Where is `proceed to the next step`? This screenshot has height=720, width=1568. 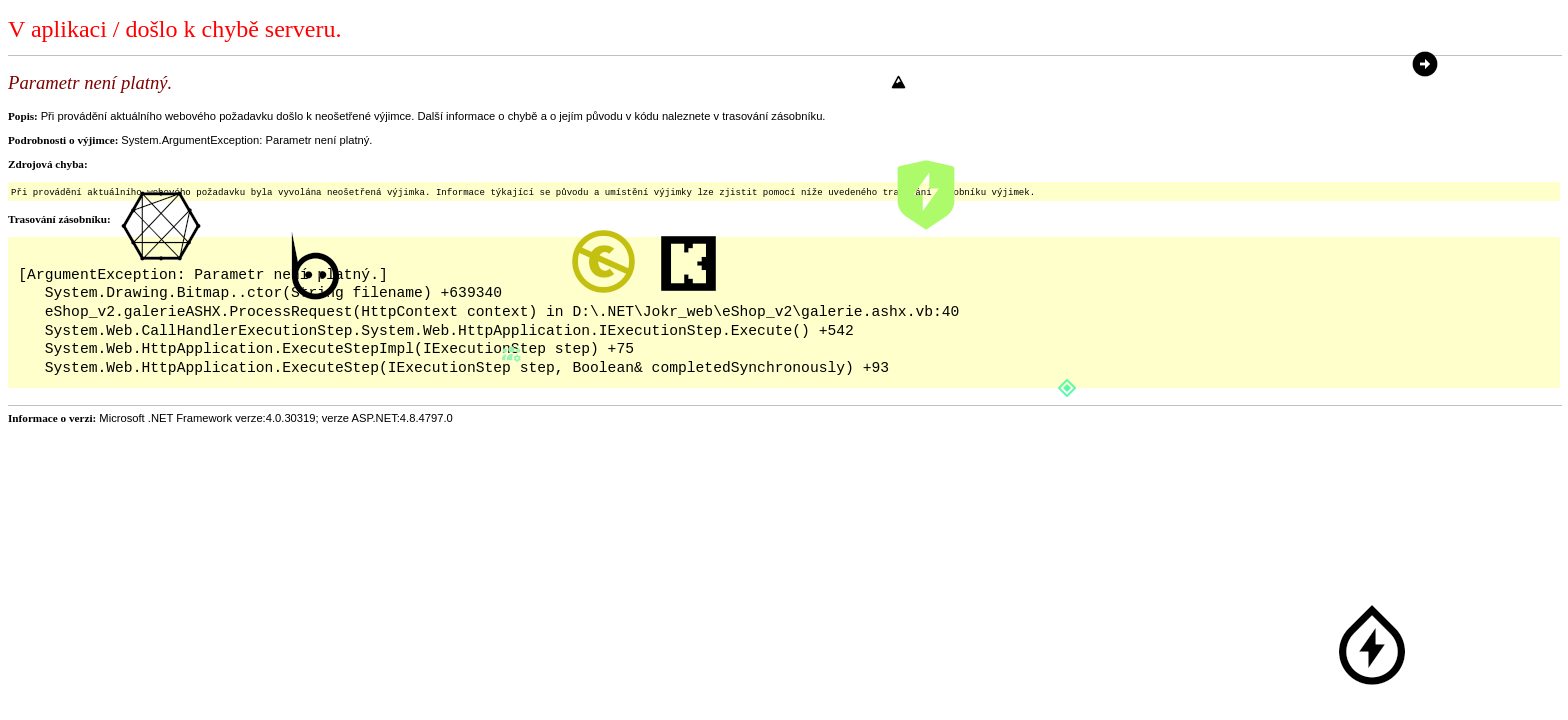 proceed to the next step is located at coordinates (1425, 64).